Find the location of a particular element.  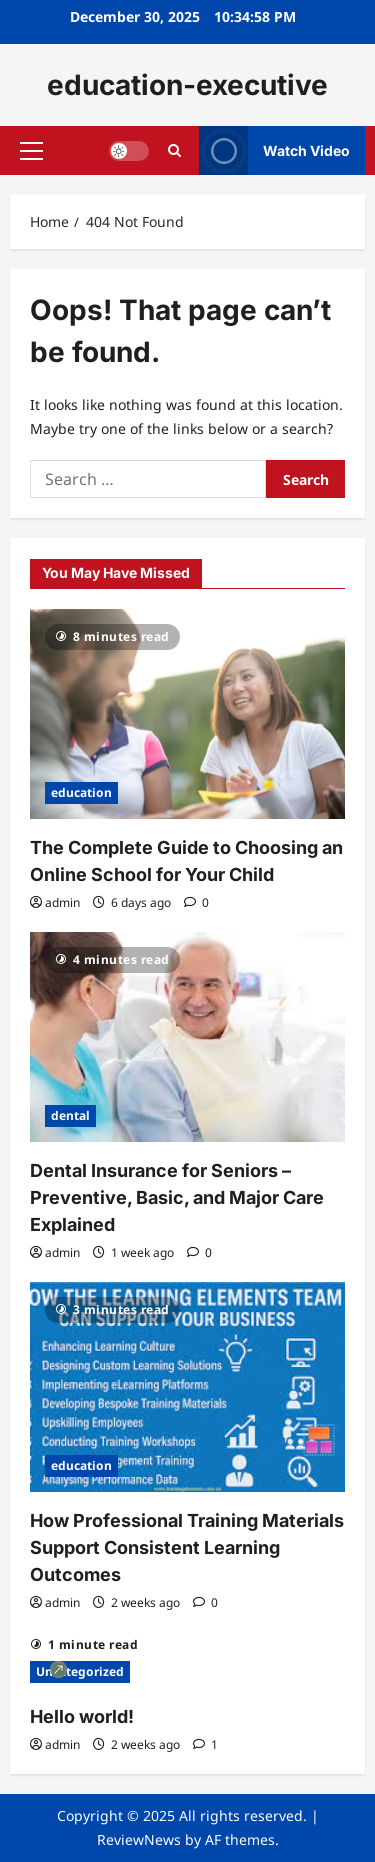

indicates a symbolic link or shortcut to another file is located at coordinates (58, 1669).